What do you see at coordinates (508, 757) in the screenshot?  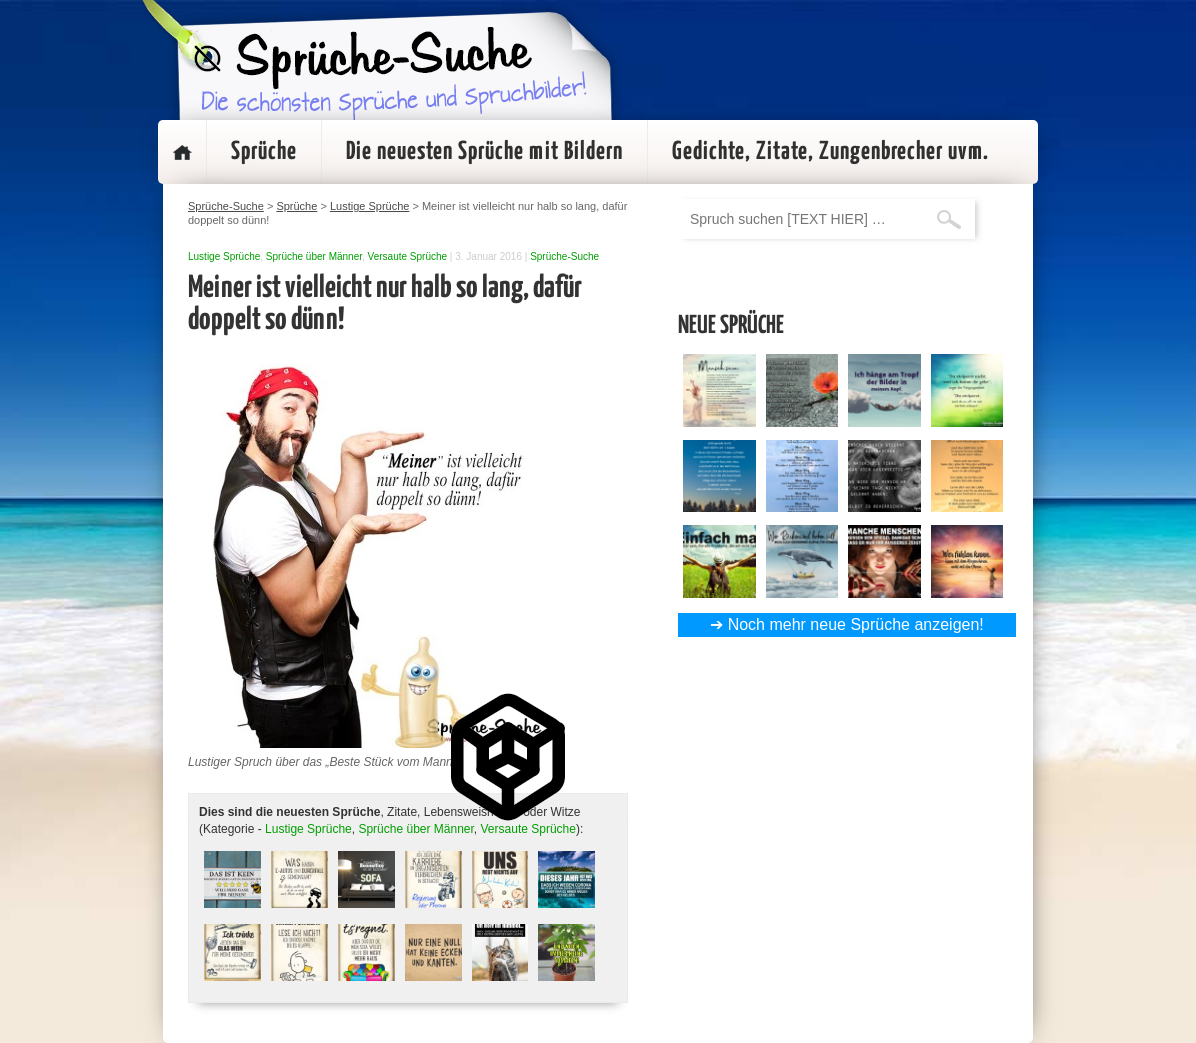 I see `view 3d model or object` at bounding box center [508, 757].